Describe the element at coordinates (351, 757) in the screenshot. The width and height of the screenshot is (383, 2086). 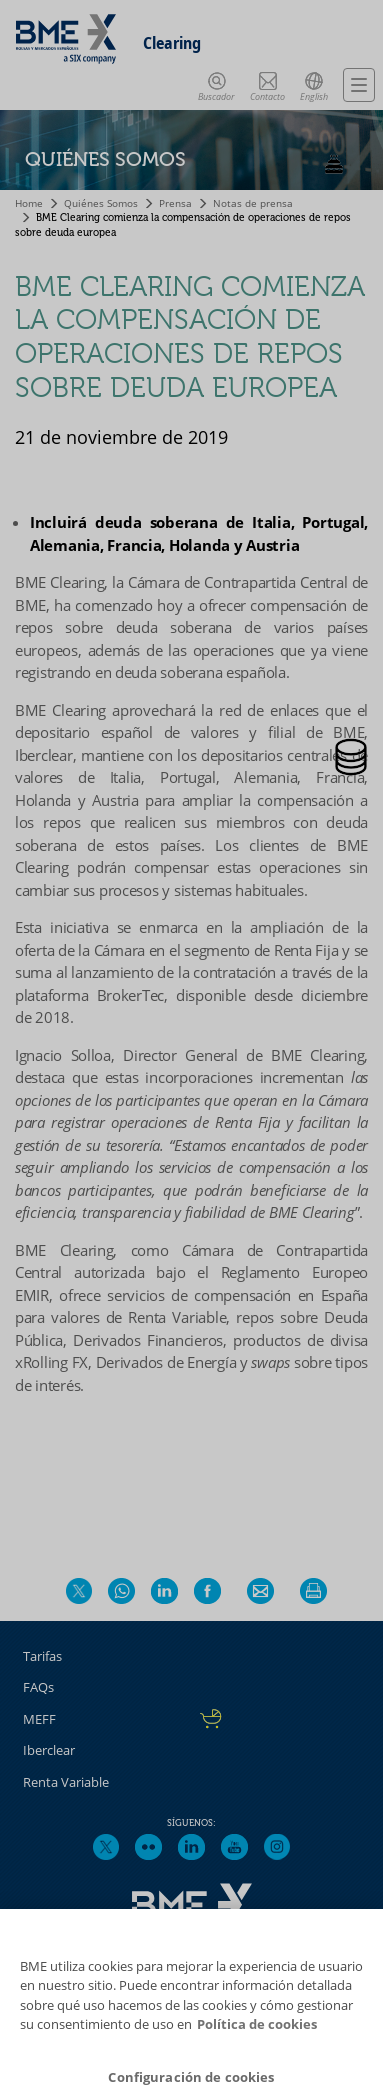
I see `access database or data storage` at that location.